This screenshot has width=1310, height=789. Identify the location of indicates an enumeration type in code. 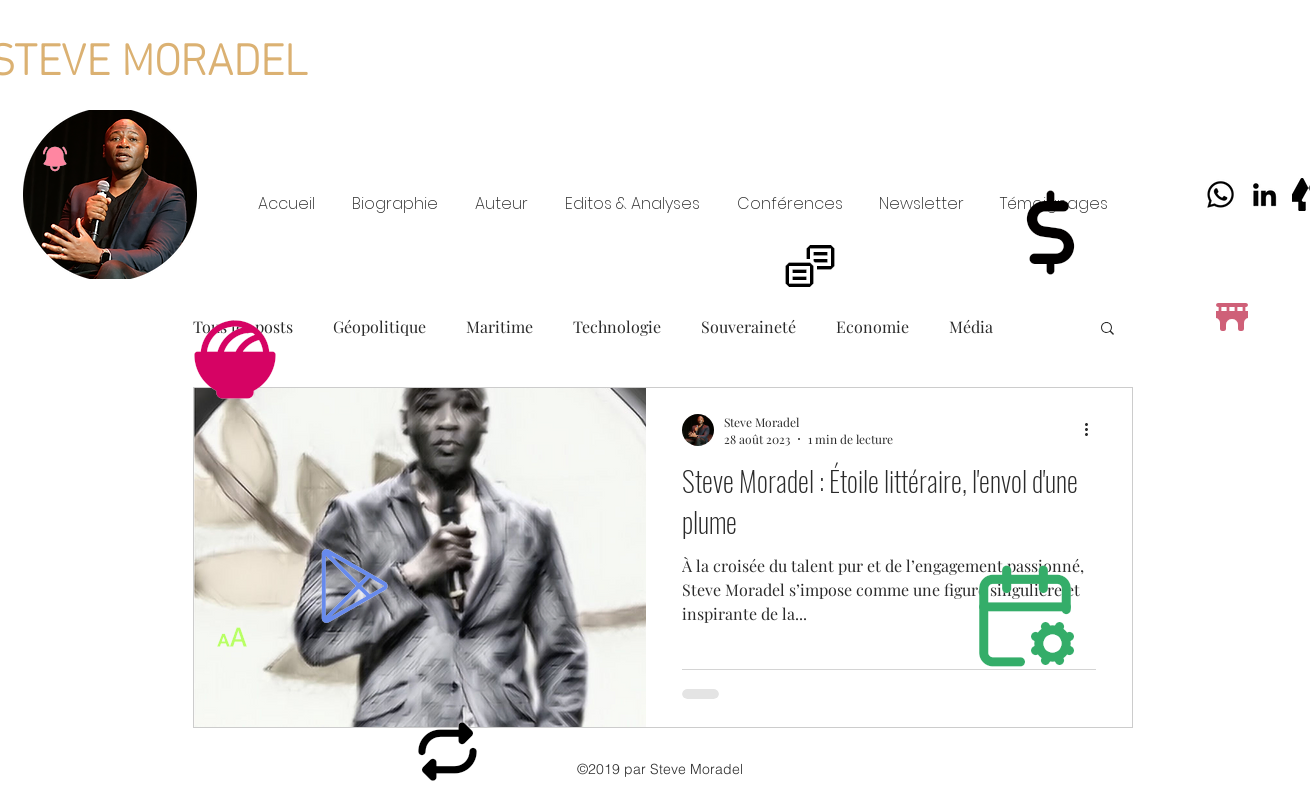
(810, 266).